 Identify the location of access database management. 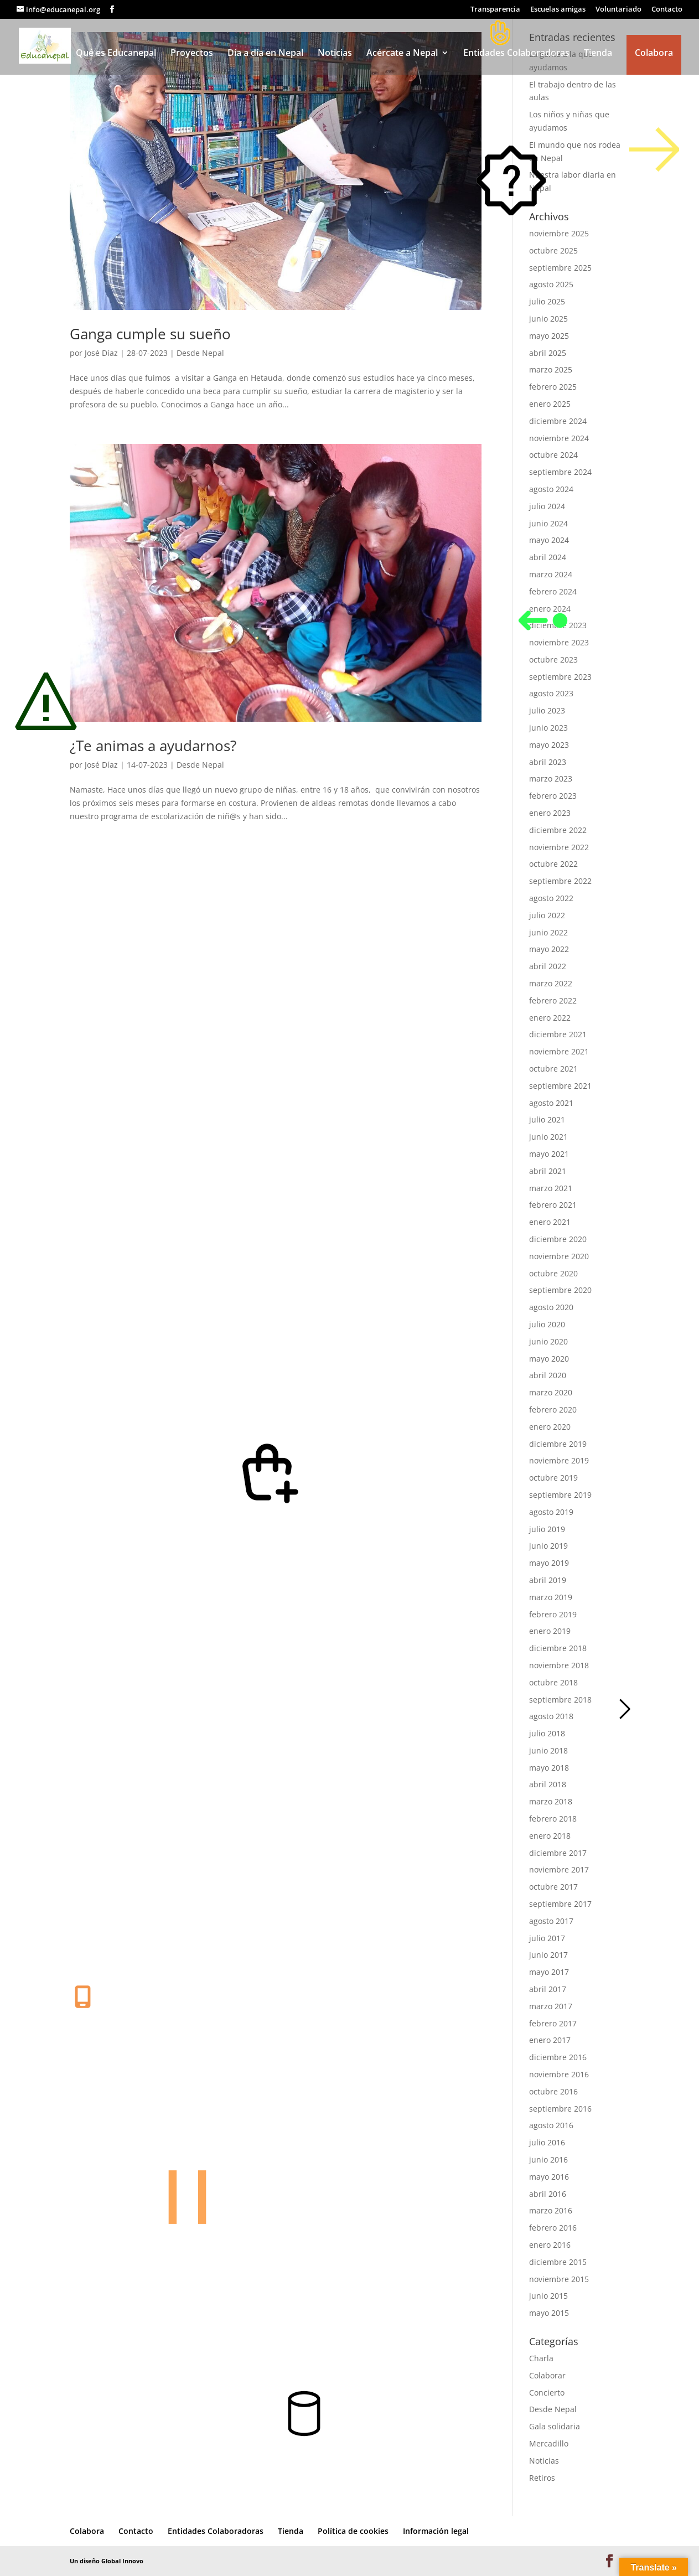
(304, 2413).